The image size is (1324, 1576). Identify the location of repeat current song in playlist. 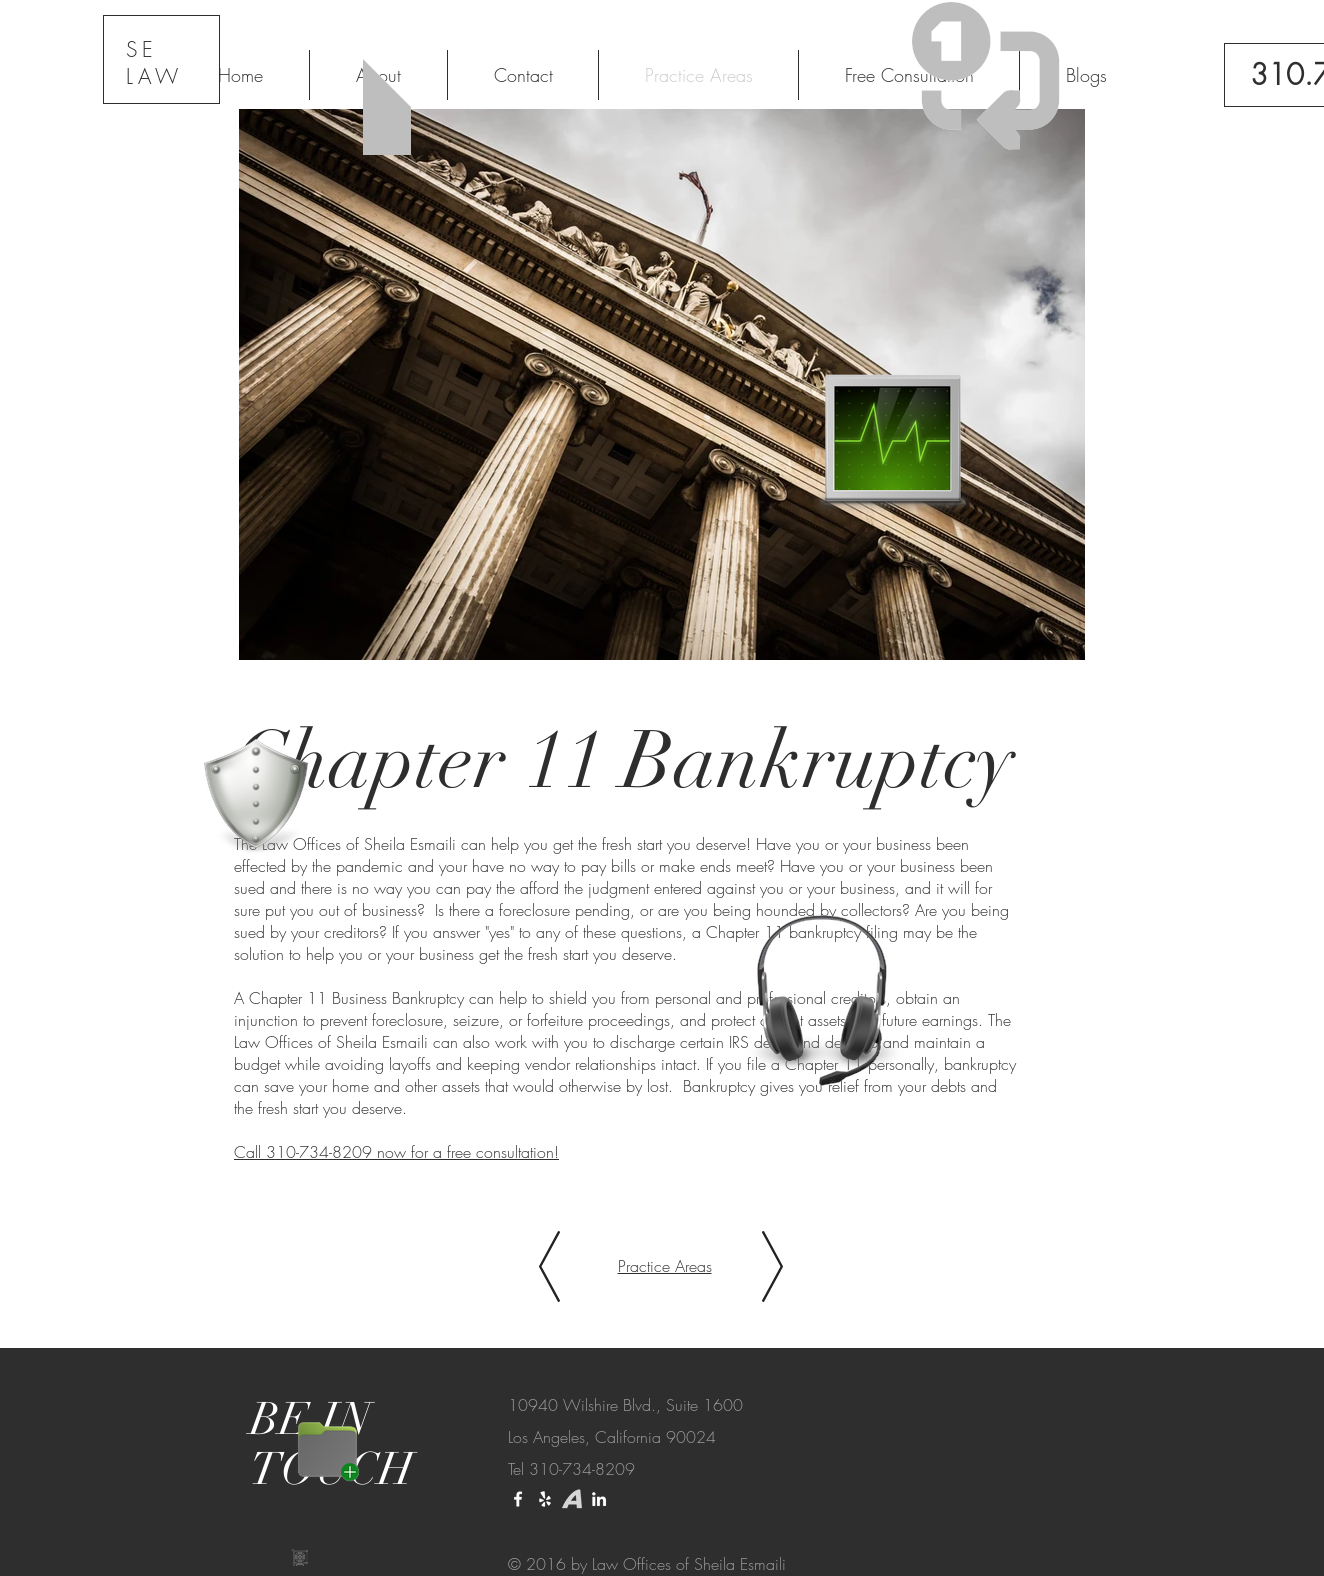
(990, 80).